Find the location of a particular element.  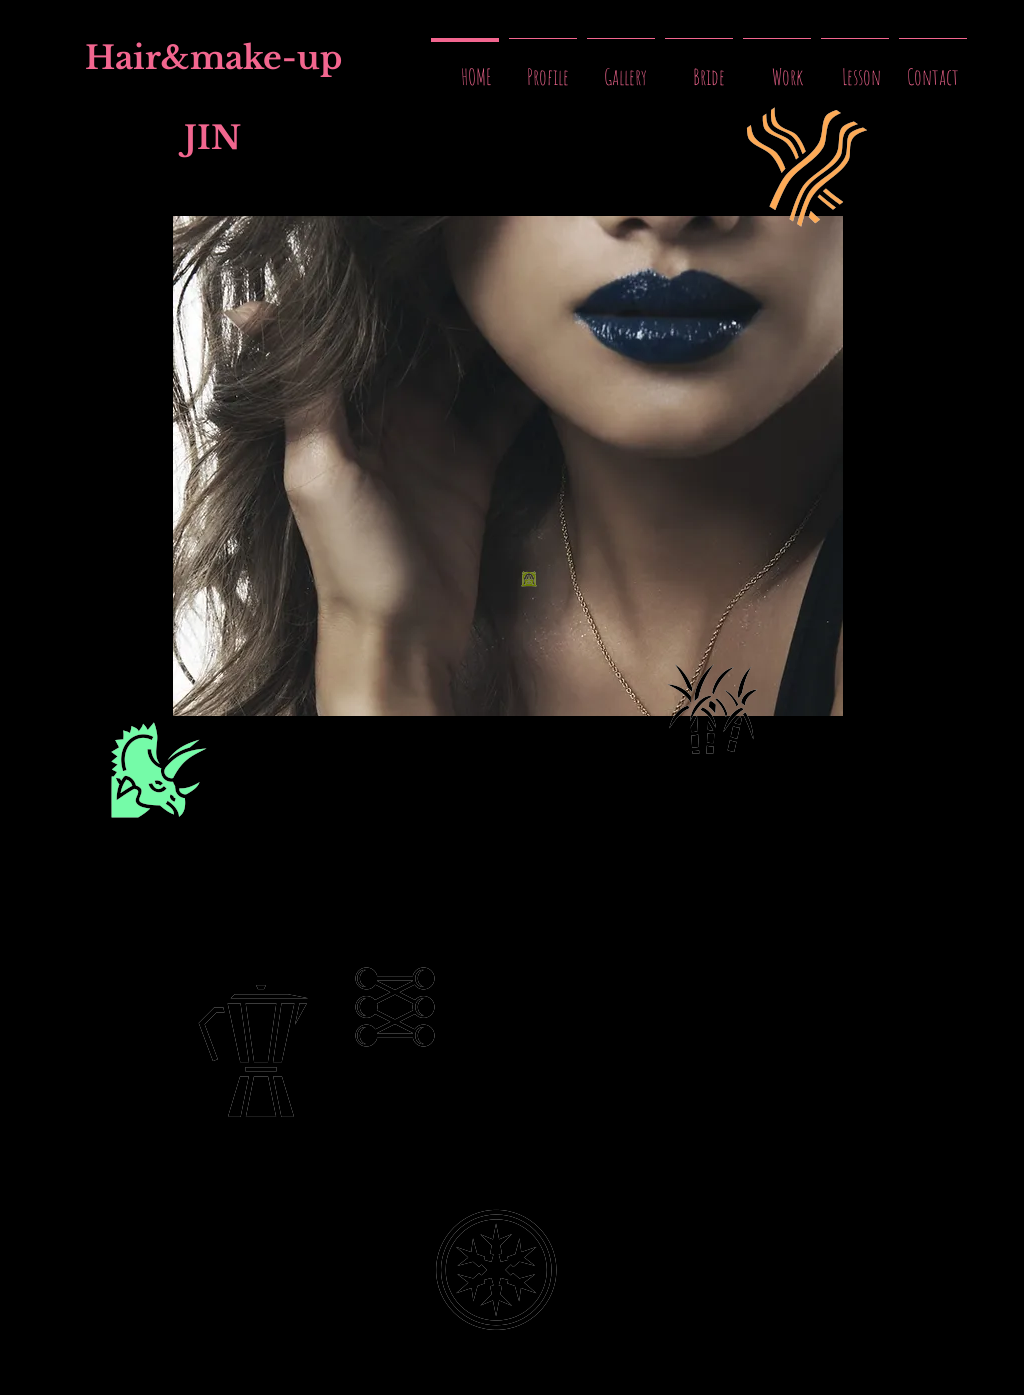

activate ice or frost ability is located at coordinates (496, 1270).